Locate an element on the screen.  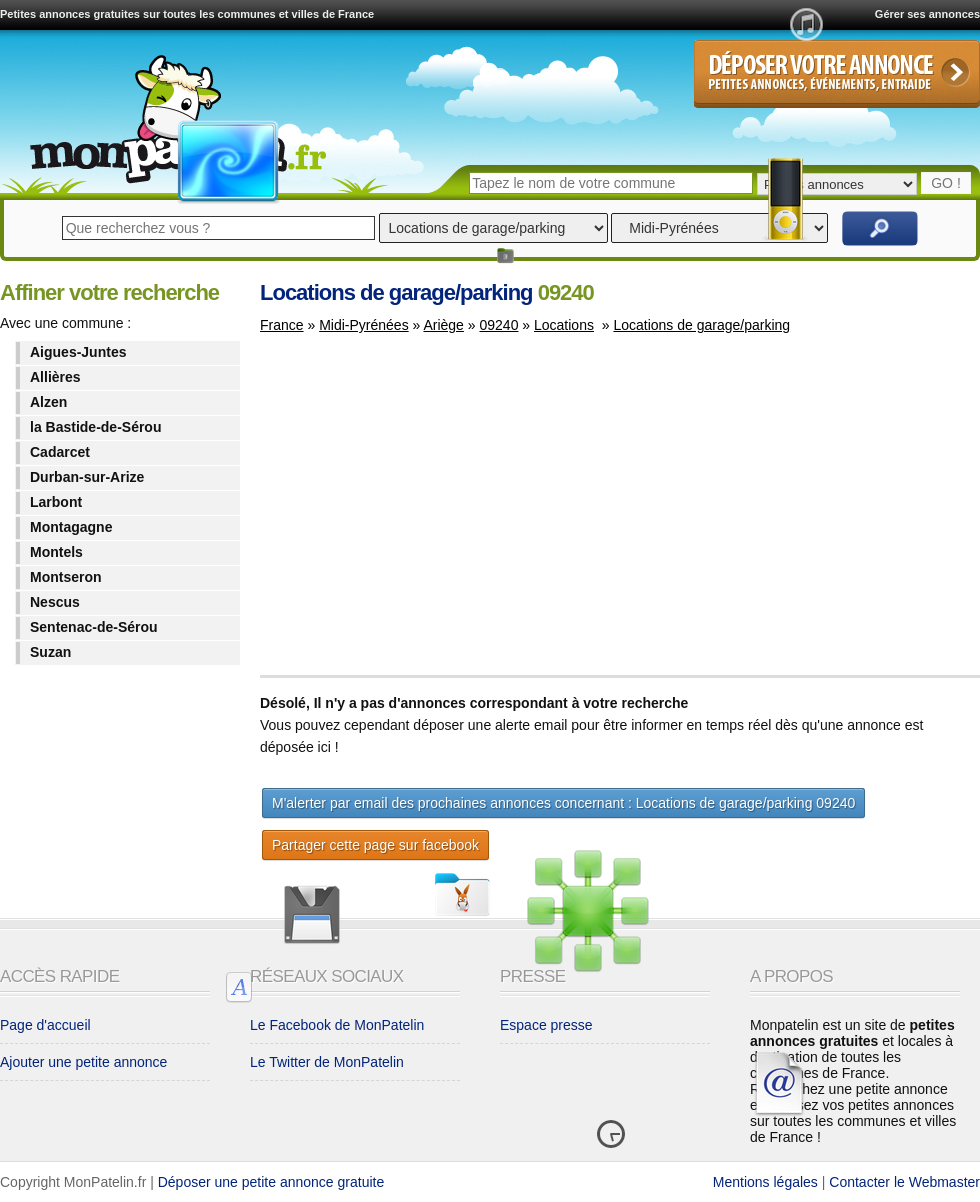
open eMule downloads folder is located at coordinates (462, 896).